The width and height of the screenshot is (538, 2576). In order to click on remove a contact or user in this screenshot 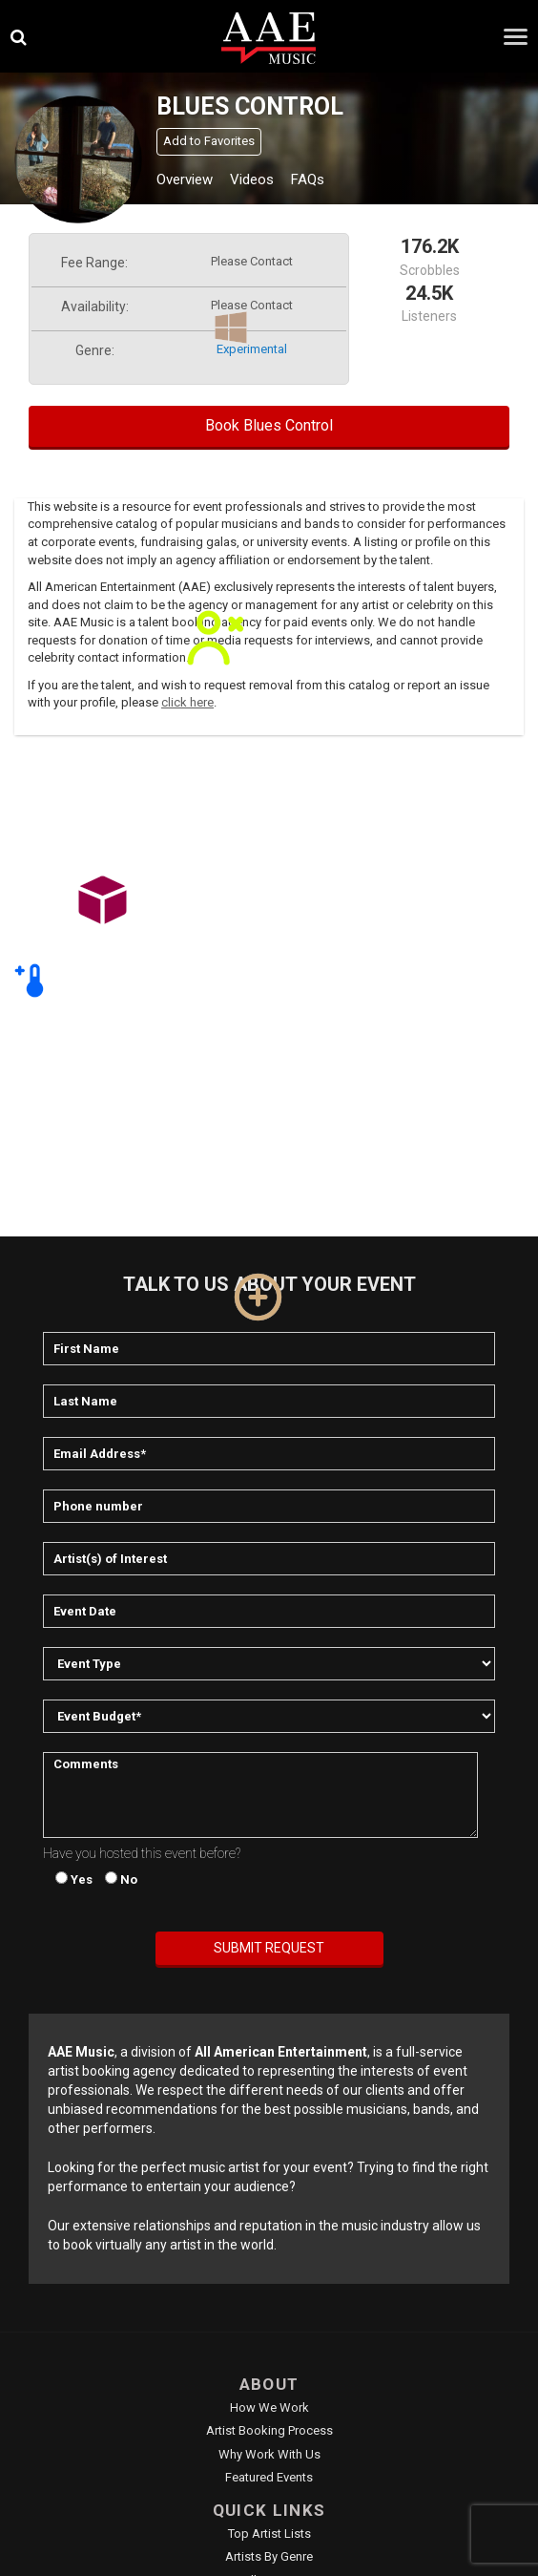, I will do `click(215, 638)`.